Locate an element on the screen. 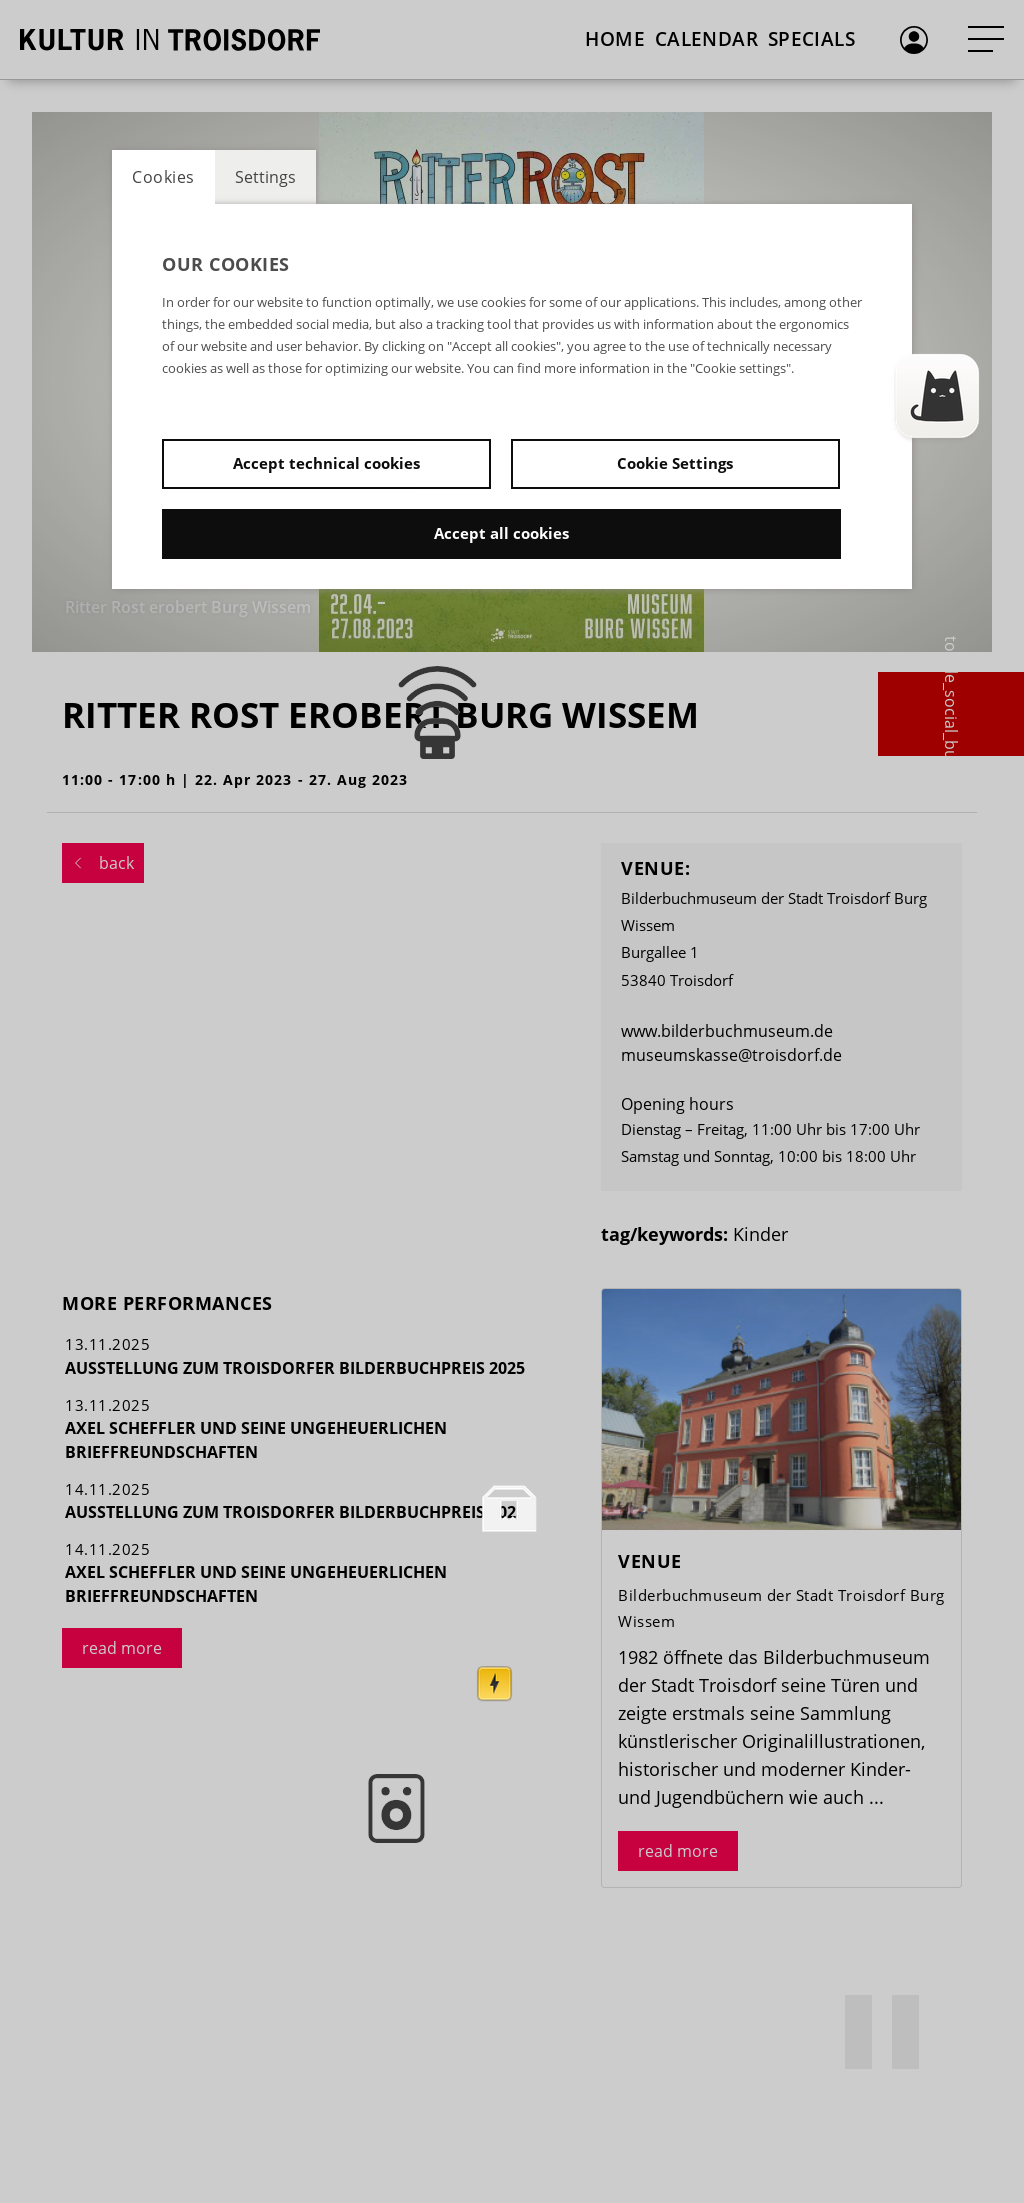  software updates are currently paused or unavailable is located at coordinates (509, 1501).